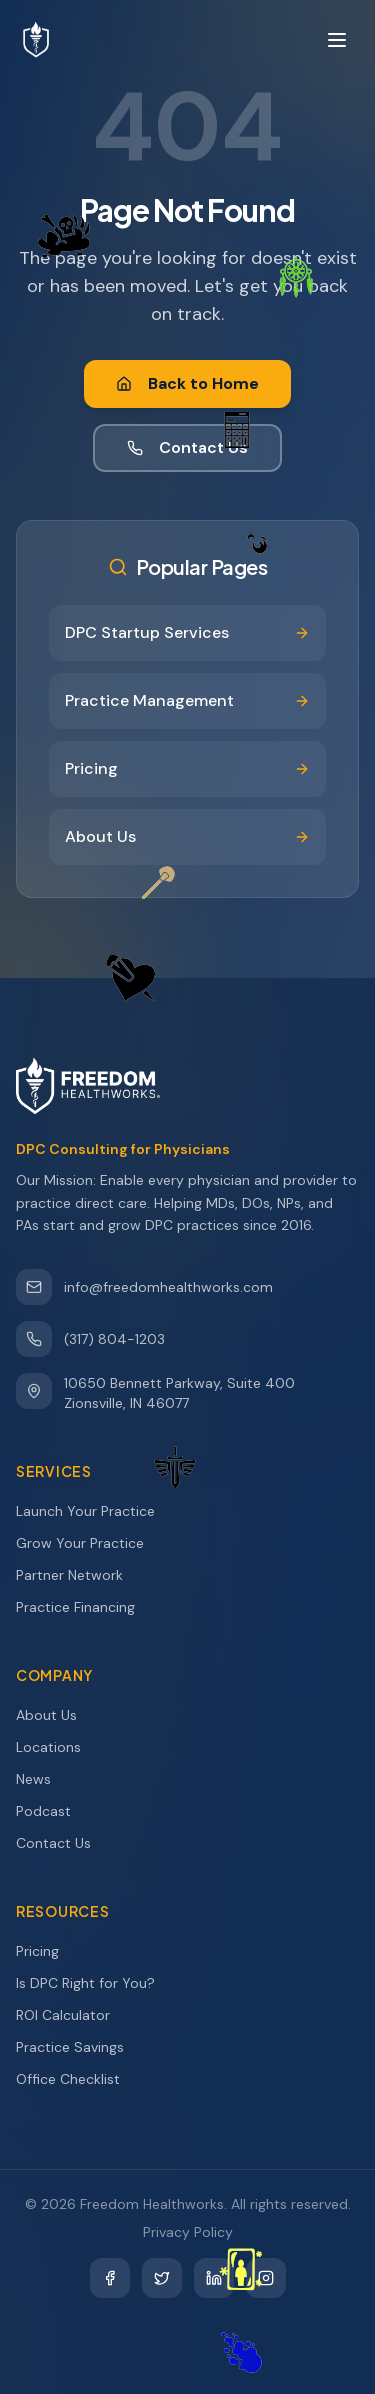  I want to click on indicates a chemical reaction or potion effect, so click(241, 2352).